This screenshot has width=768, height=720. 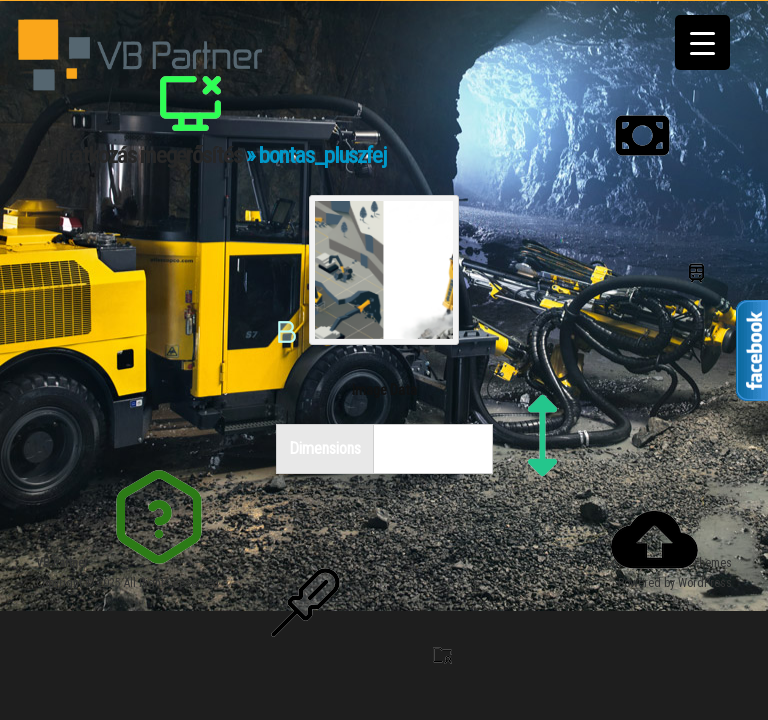 I want to click on upload files to cloud storage, so click(x=654, y=539).